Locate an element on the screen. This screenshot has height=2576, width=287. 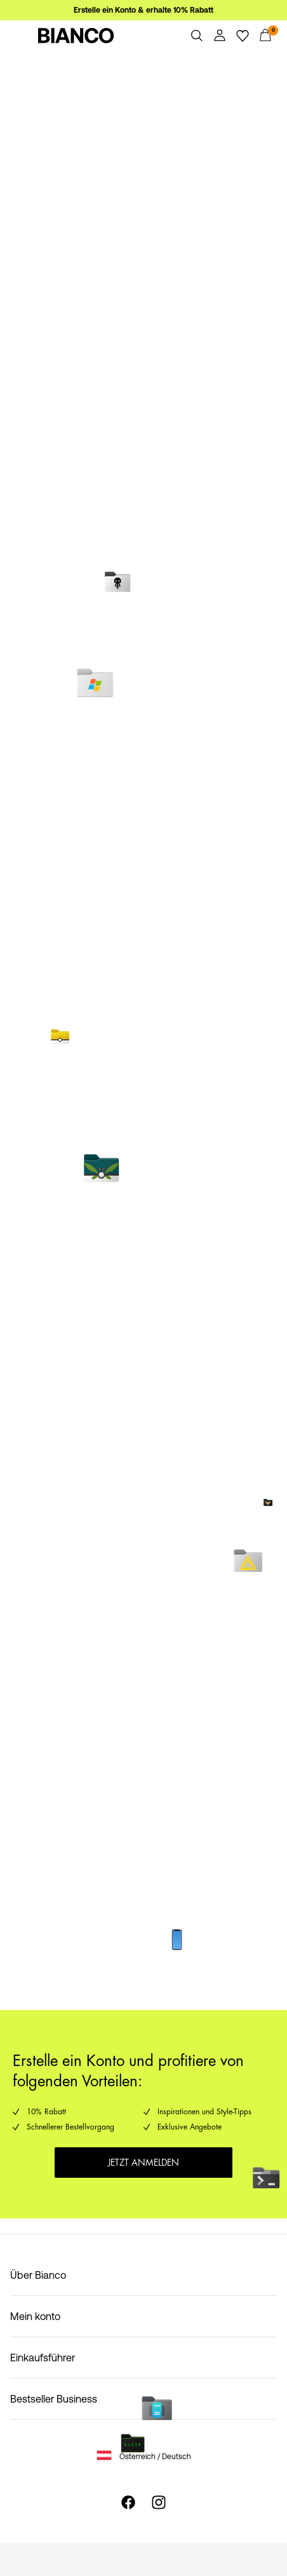
open windows terminal projects folder is located at coordinates (266, 2178).